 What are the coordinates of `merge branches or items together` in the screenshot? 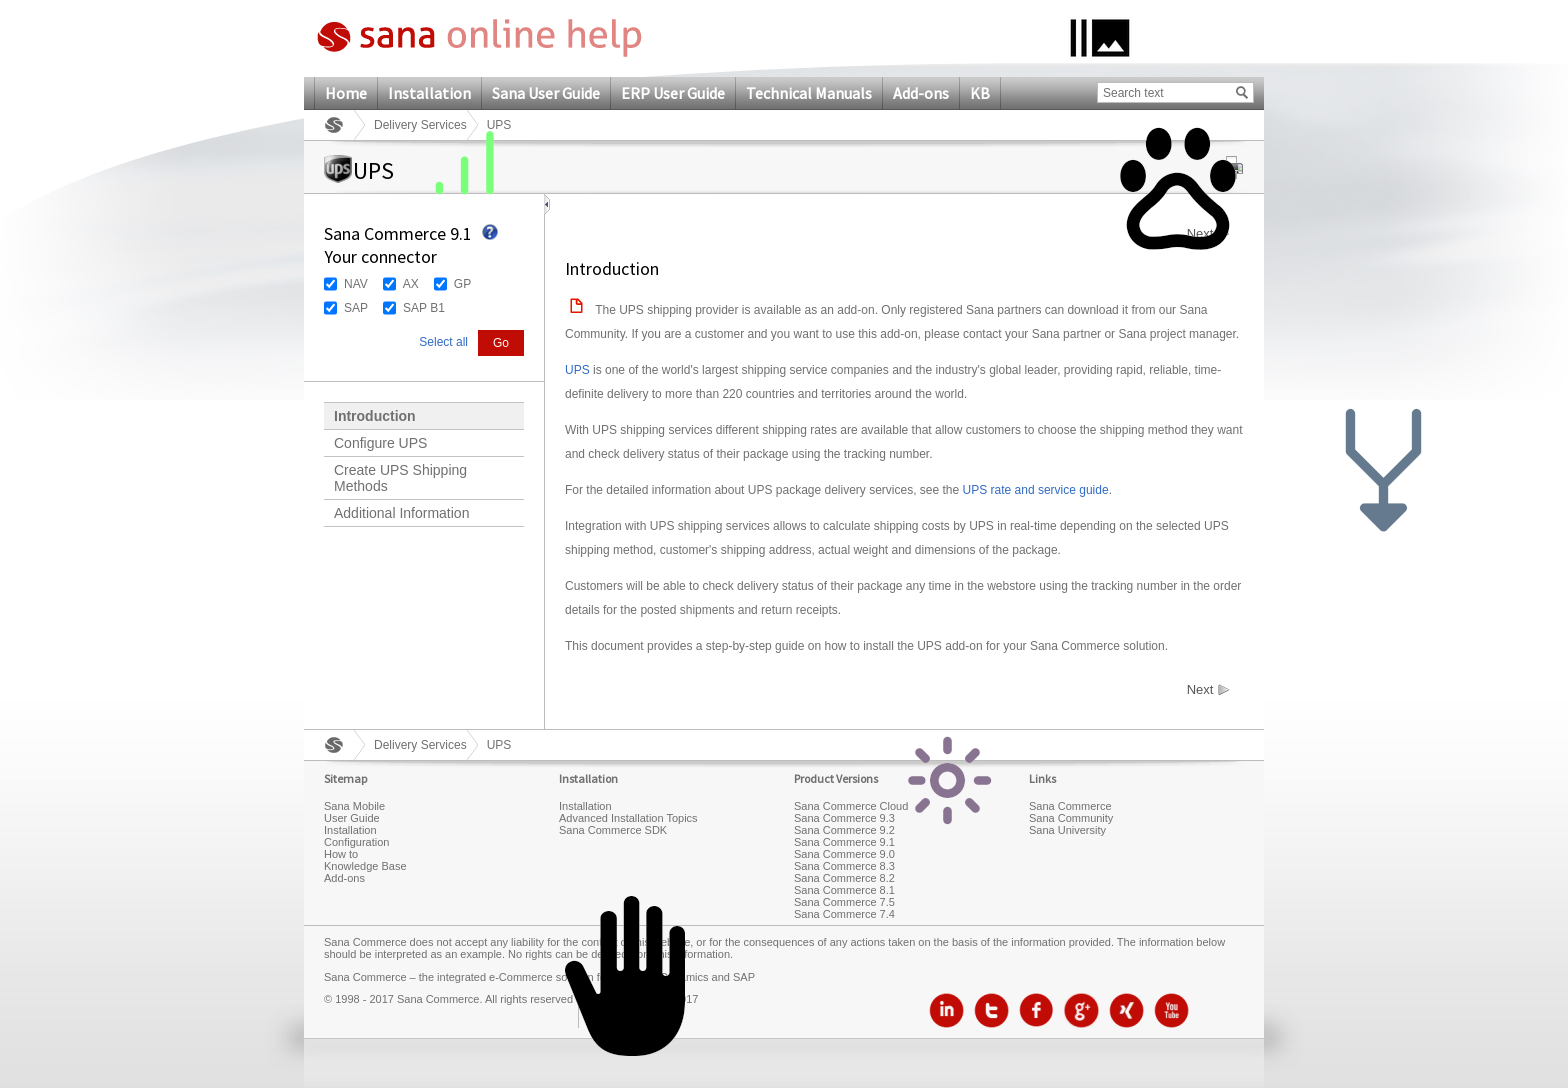 It's located at (1383, 465).